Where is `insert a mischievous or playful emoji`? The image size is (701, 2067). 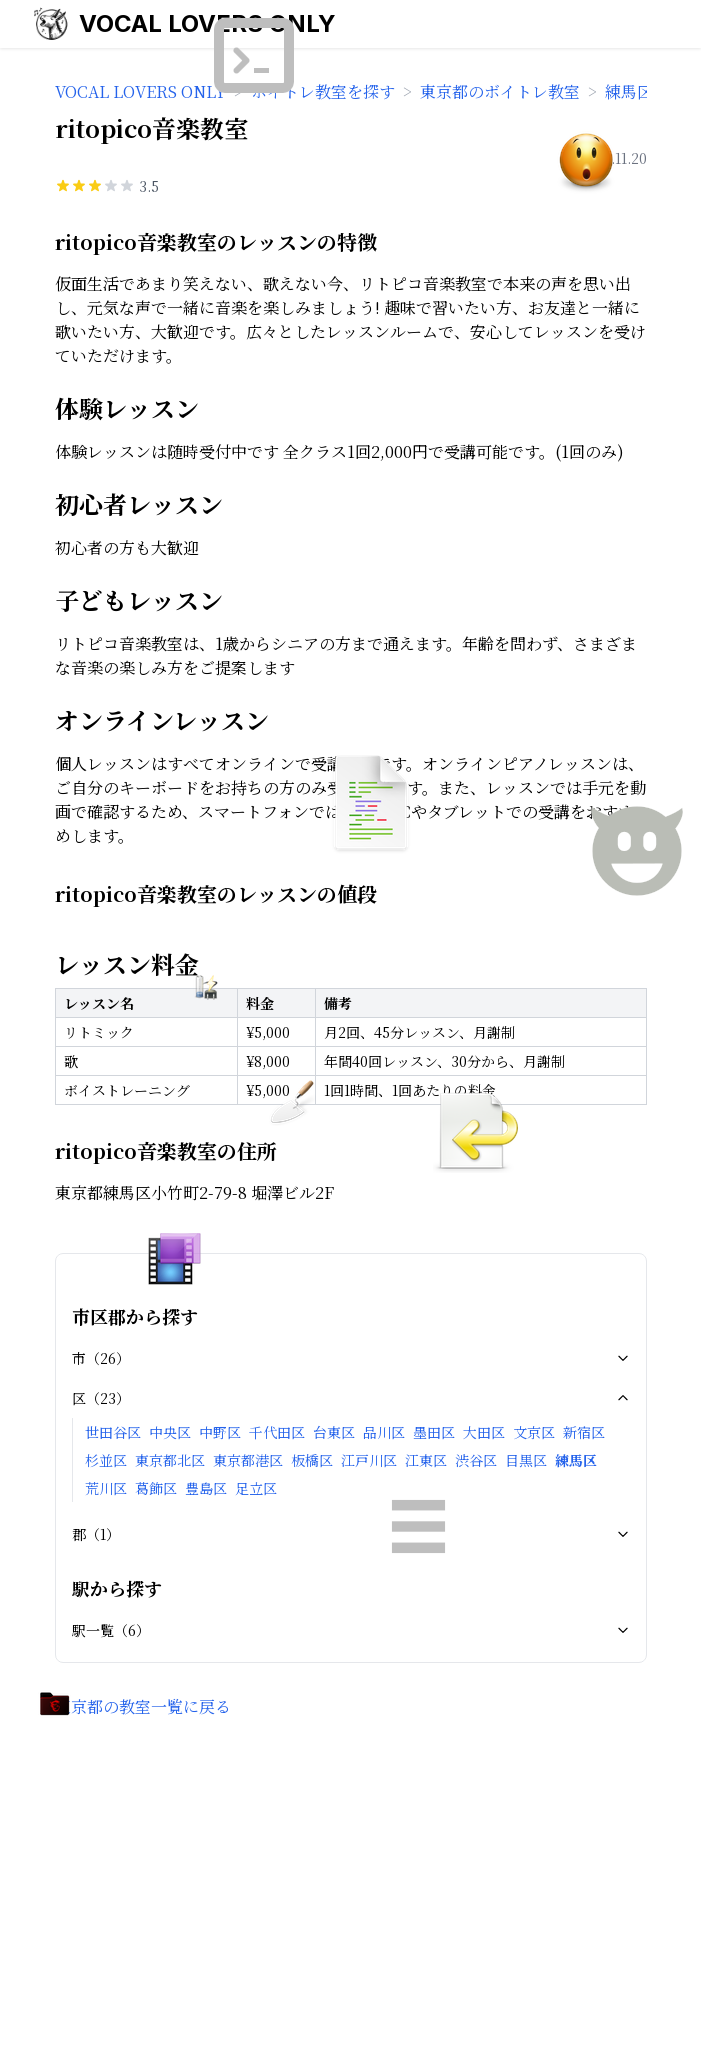
insert a mischievous or playful emoji is located at coordinates (637, 851).